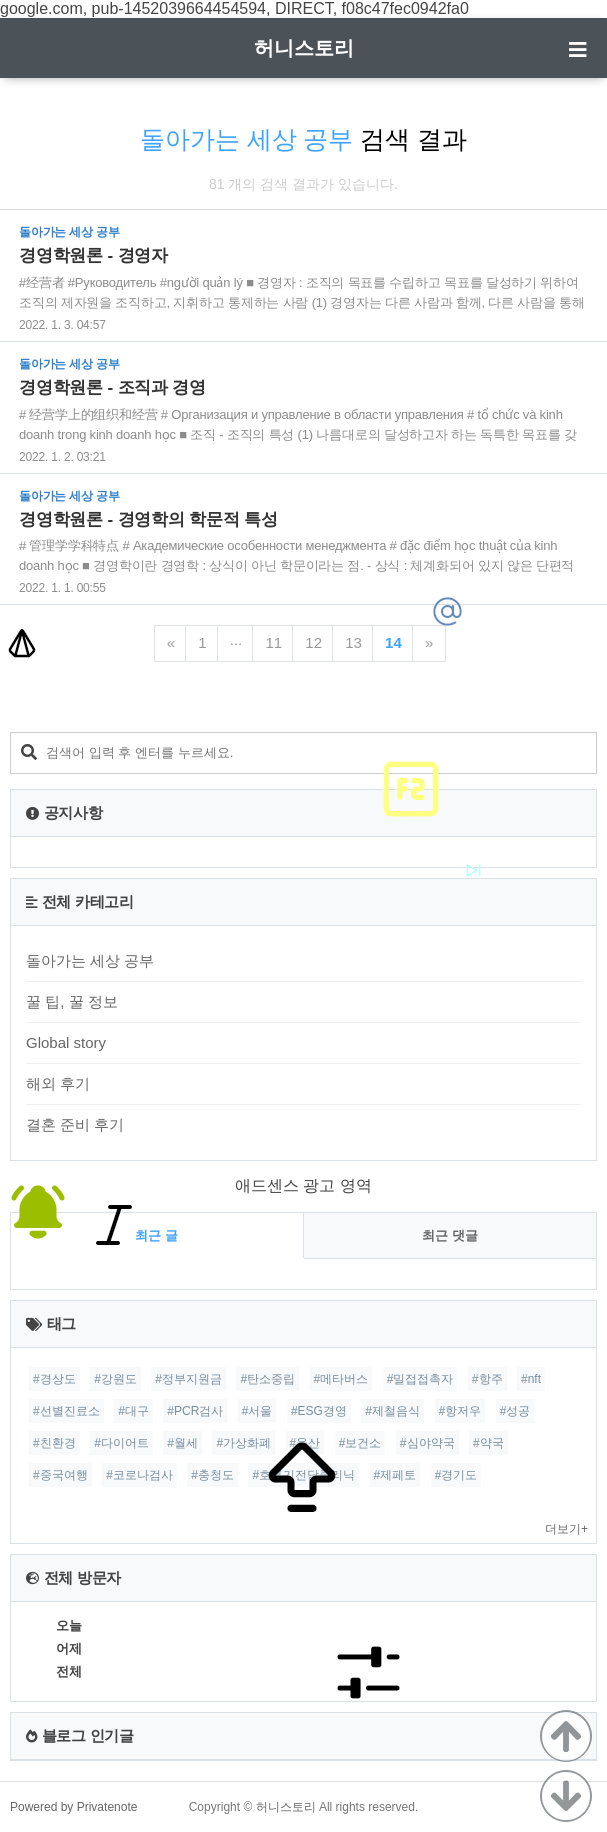 This screenshot has width=607, height=1832. Describe the element at coordinates (473, 870) in the screenshot. I see `skip to the next track` at that location.